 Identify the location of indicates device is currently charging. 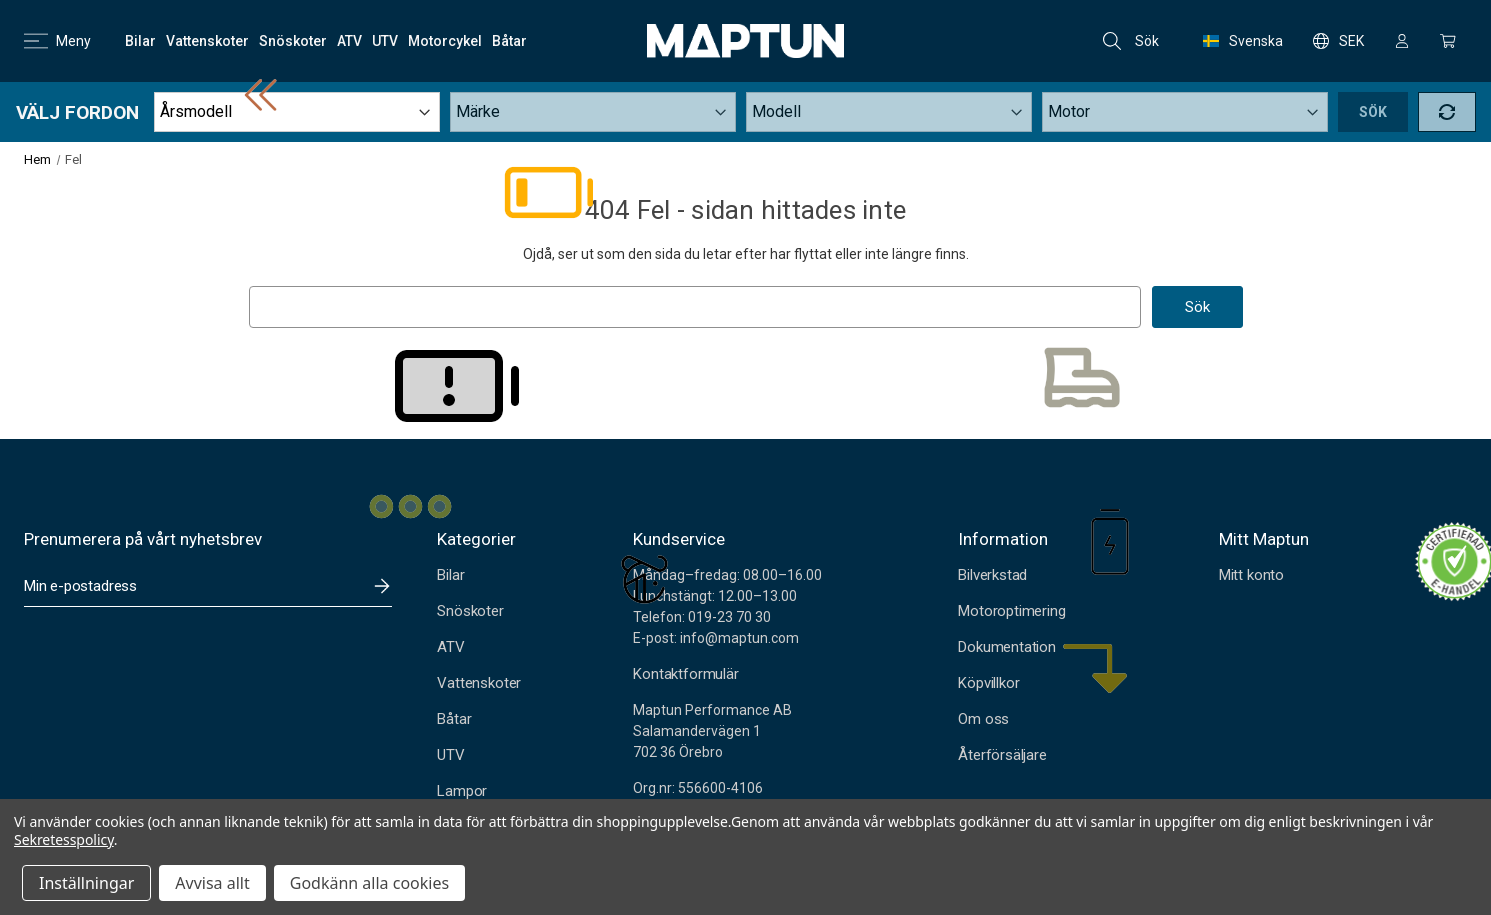
(1110, 543).